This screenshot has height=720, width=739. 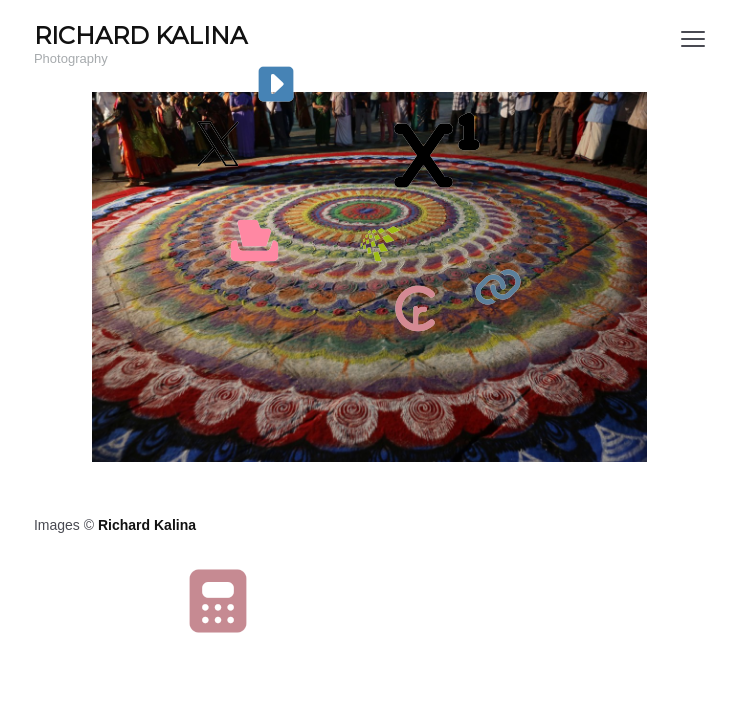 I want to click on open the calculator app, so click(x=218, y=601).